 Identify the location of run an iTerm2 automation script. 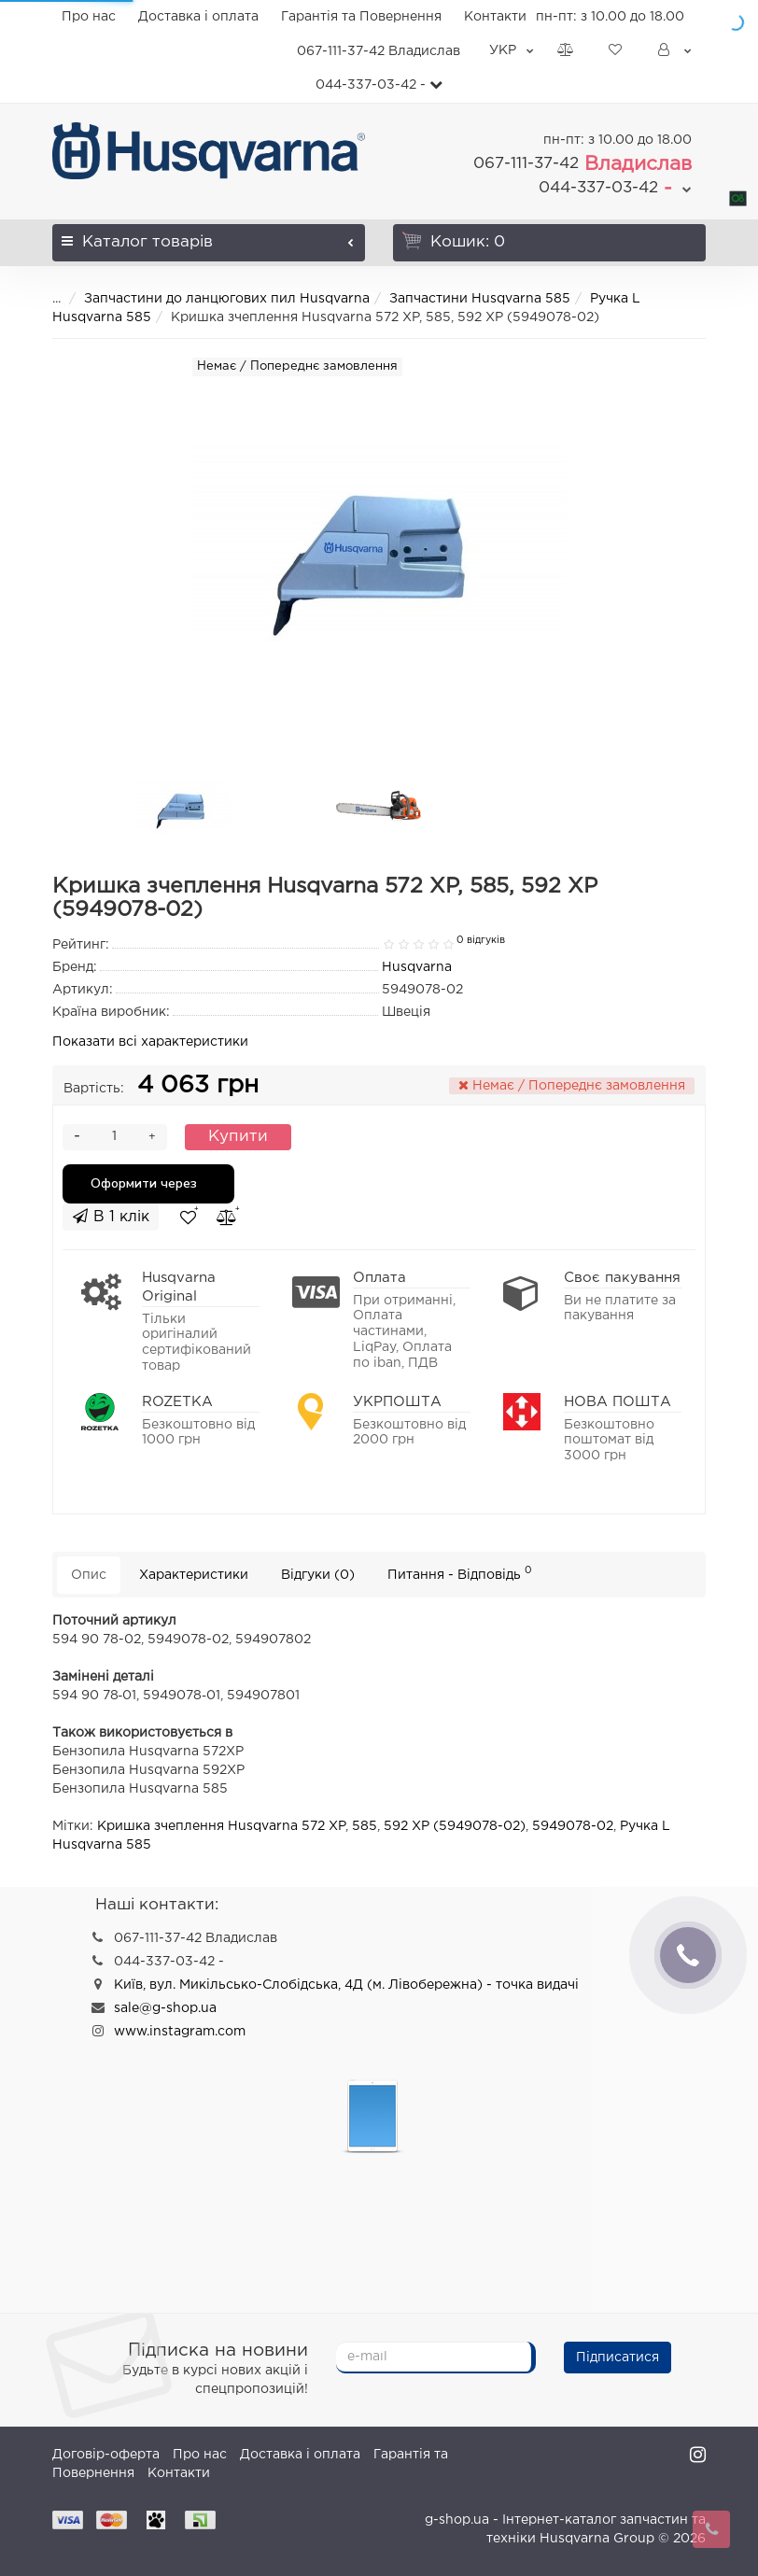
(737, 198).